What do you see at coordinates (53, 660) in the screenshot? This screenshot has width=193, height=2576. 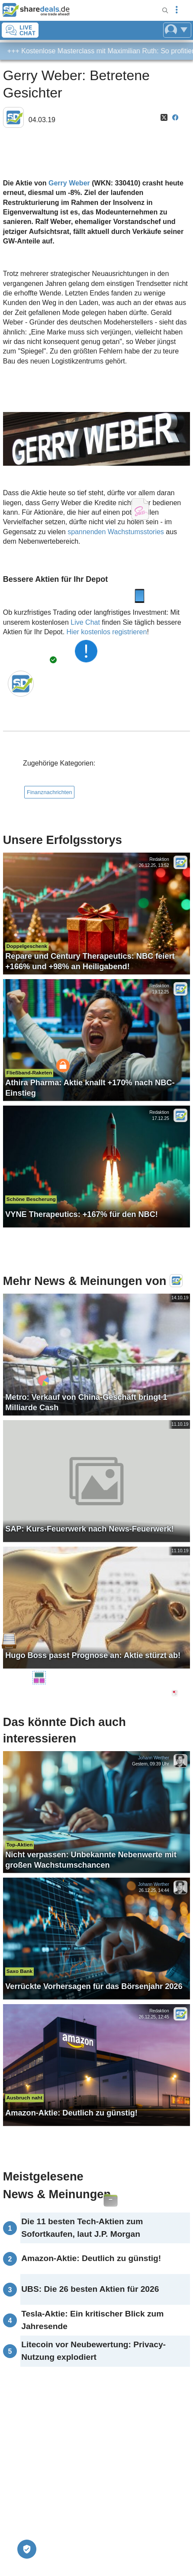 I see `apply email filters to messages` at bounding box center [53, 660].